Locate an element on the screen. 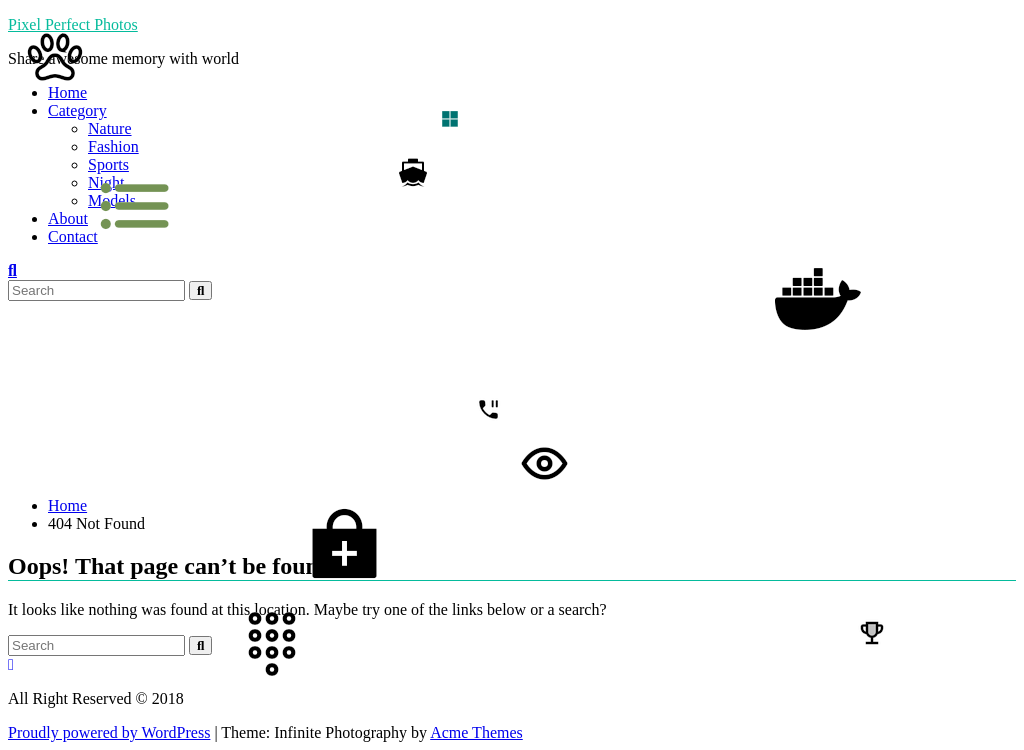 This screenshot has height=750, width=1024. view items in a list format is located at coordinates (134, 206).